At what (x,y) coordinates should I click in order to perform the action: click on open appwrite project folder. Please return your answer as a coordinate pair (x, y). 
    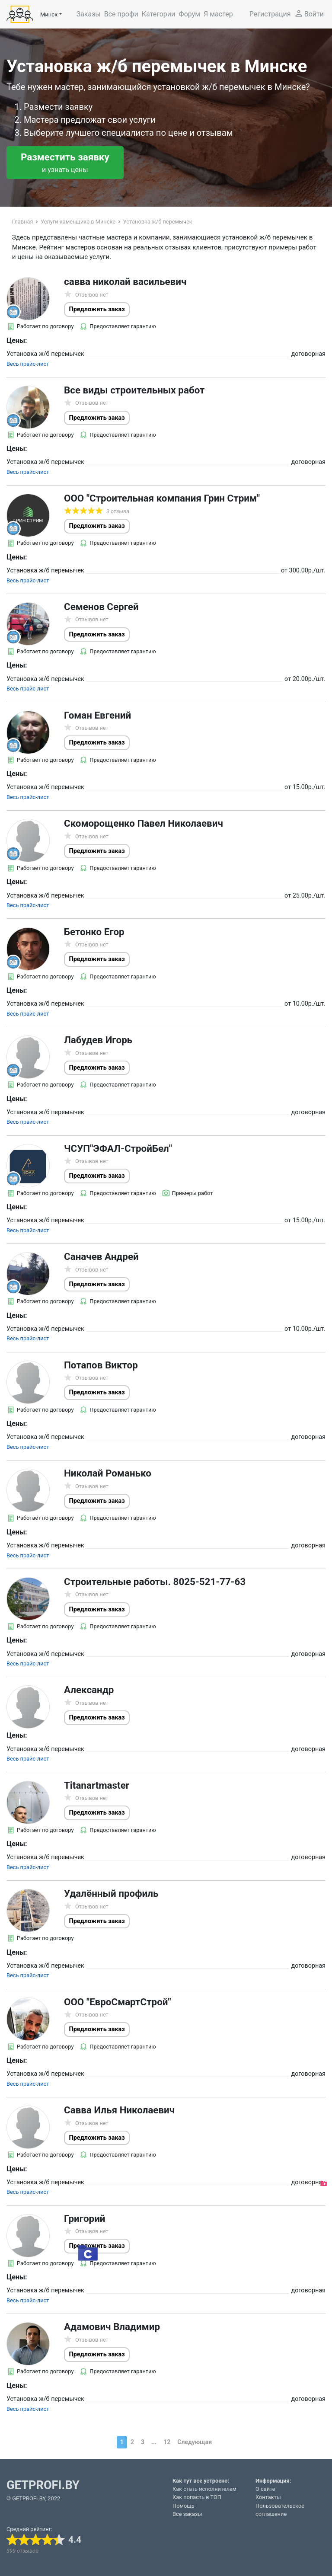
    Looking at the image, I should click on (323, 2183).